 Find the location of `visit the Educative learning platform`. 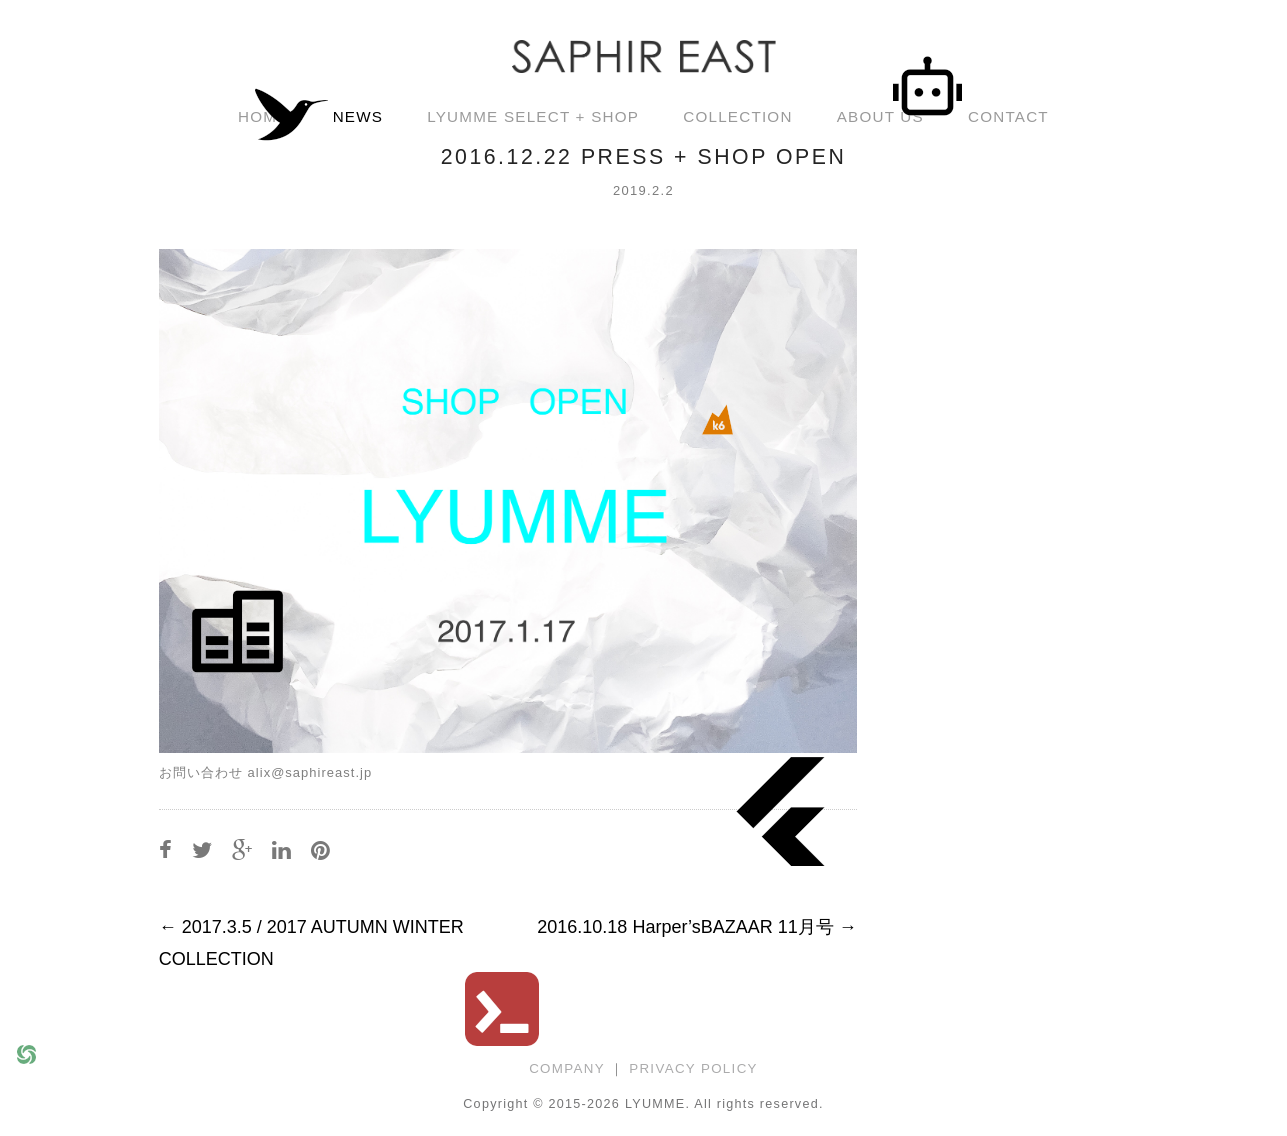

visit the Educative learning platform is located at coordinates (502, 1009).